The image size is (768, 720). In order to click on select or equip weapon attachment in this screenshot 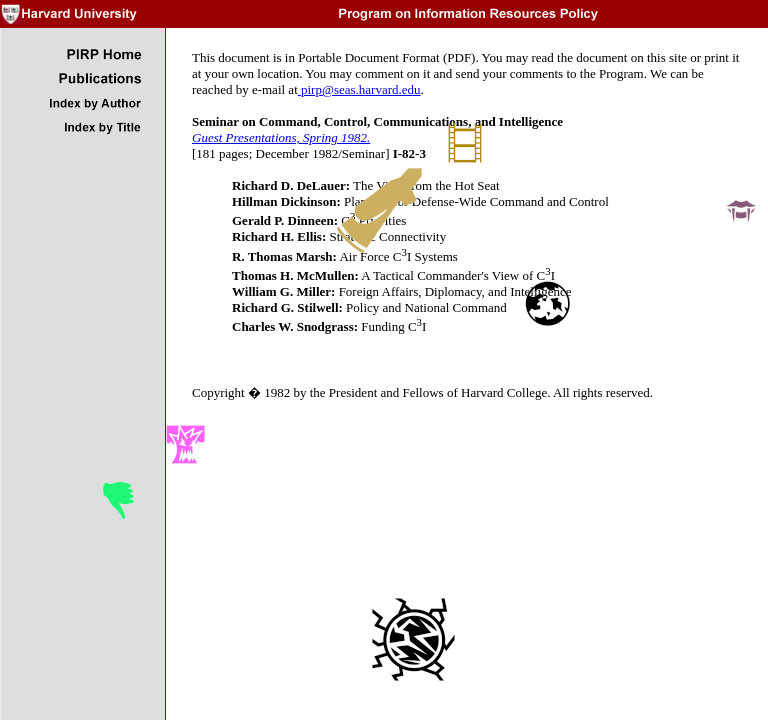, I will do `click(379, 210)`.